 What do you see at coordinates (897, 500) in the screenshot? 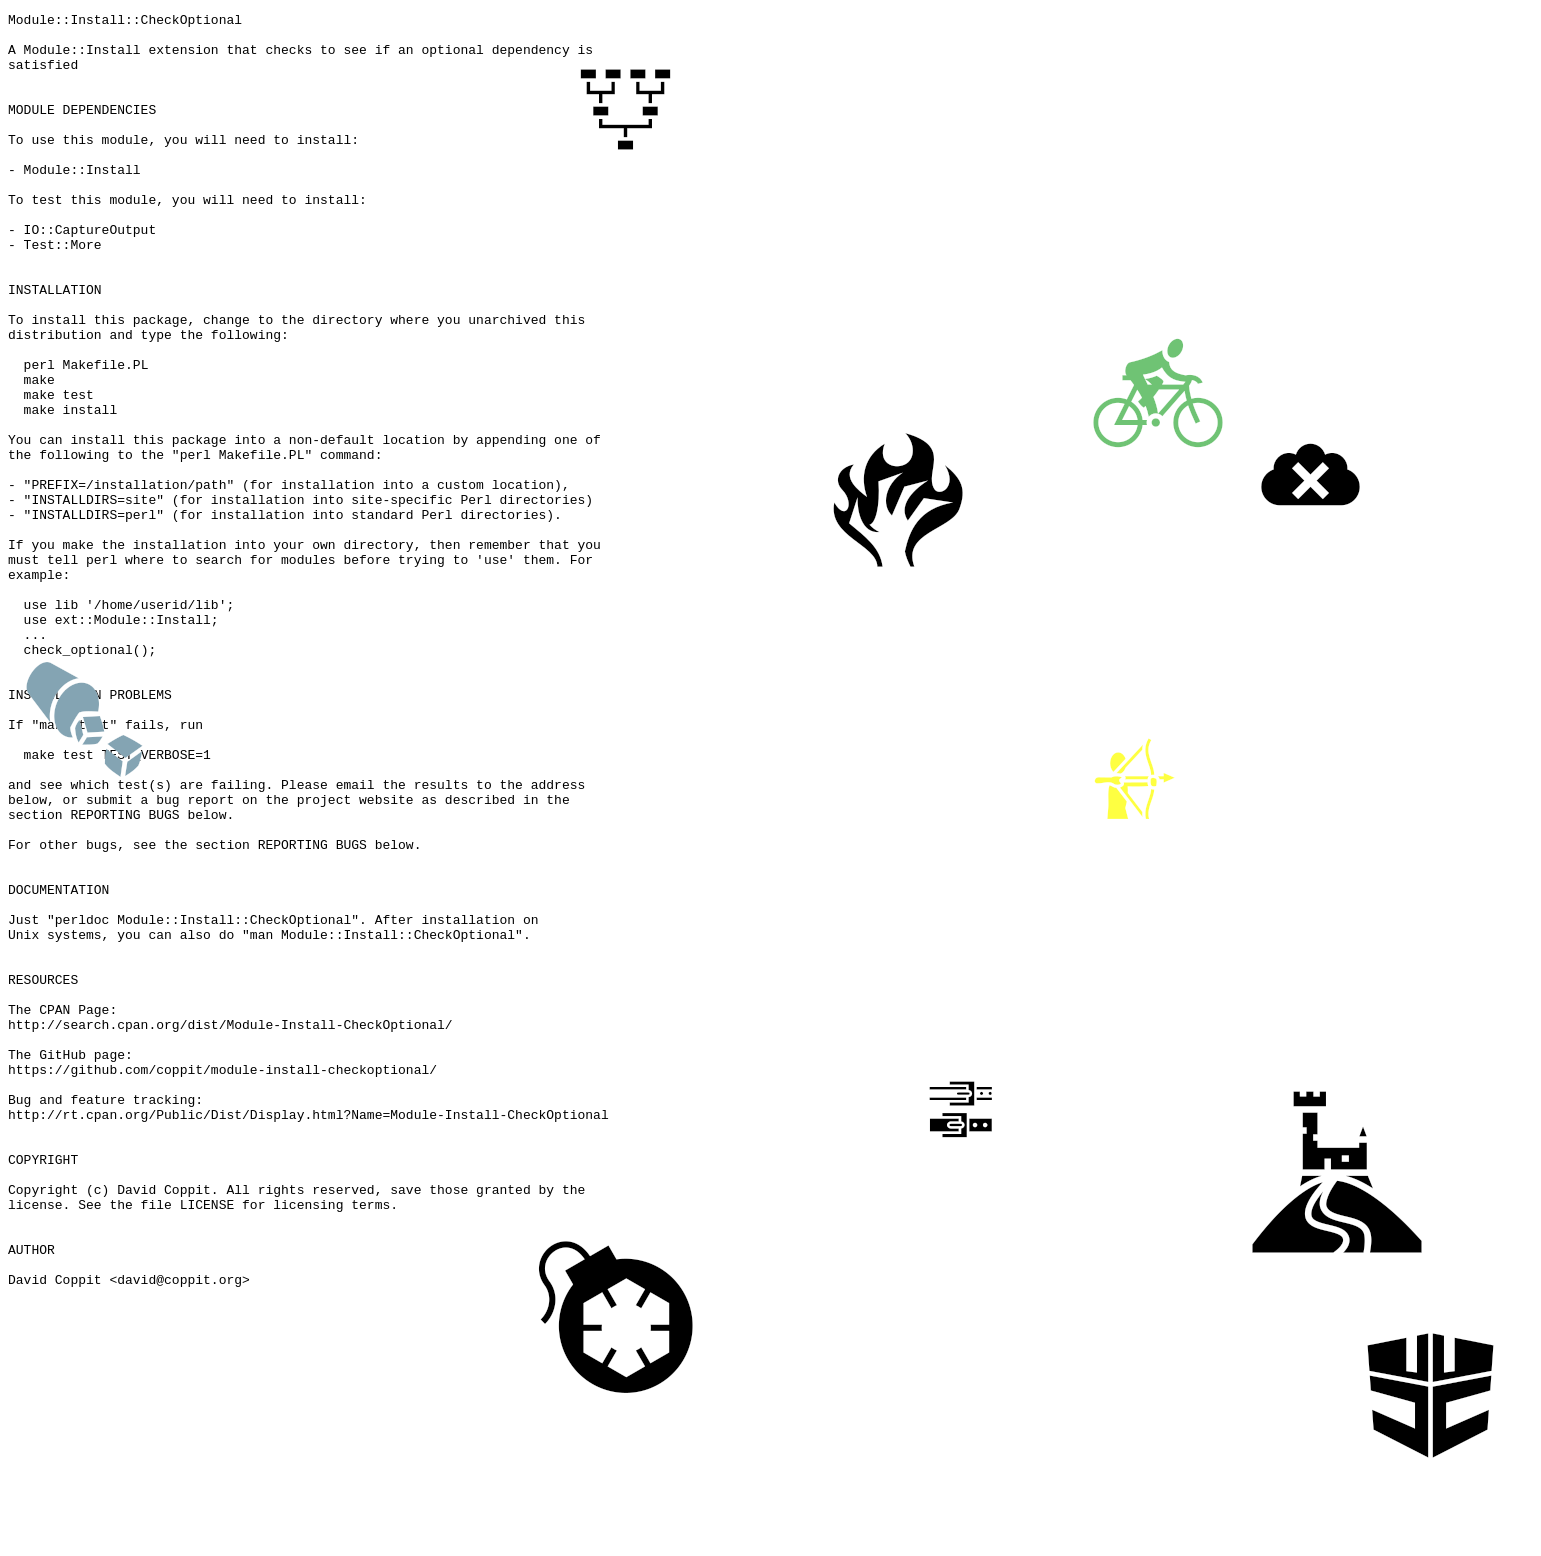
I see `activate fire attack ability` at bounding box center [897, 500].